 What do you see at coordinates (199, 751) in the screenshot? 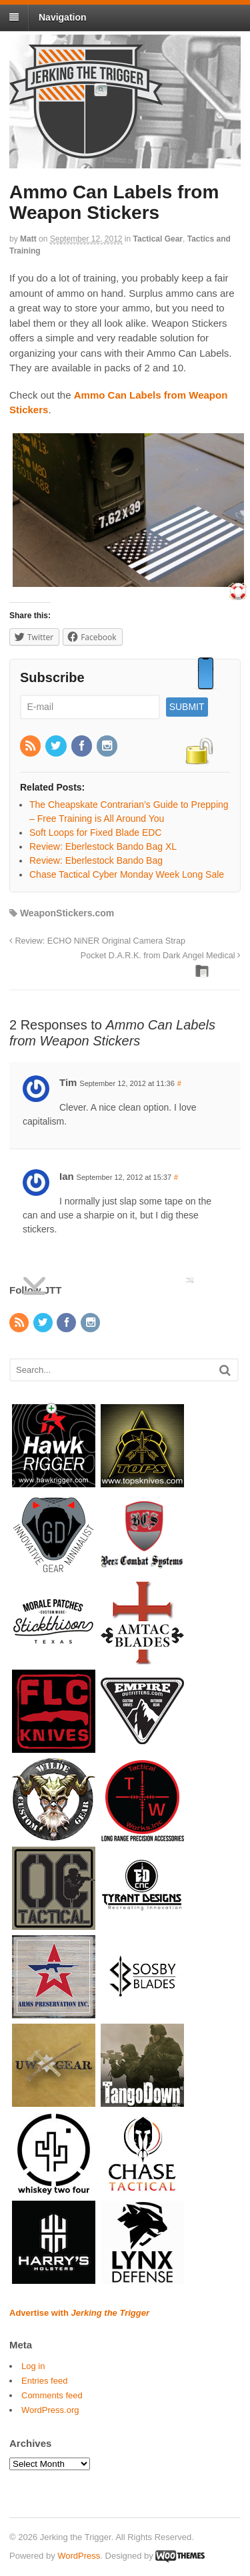
I see `indicates changes are allowed or permissions are unlocked` at bounding box center [199, 751].